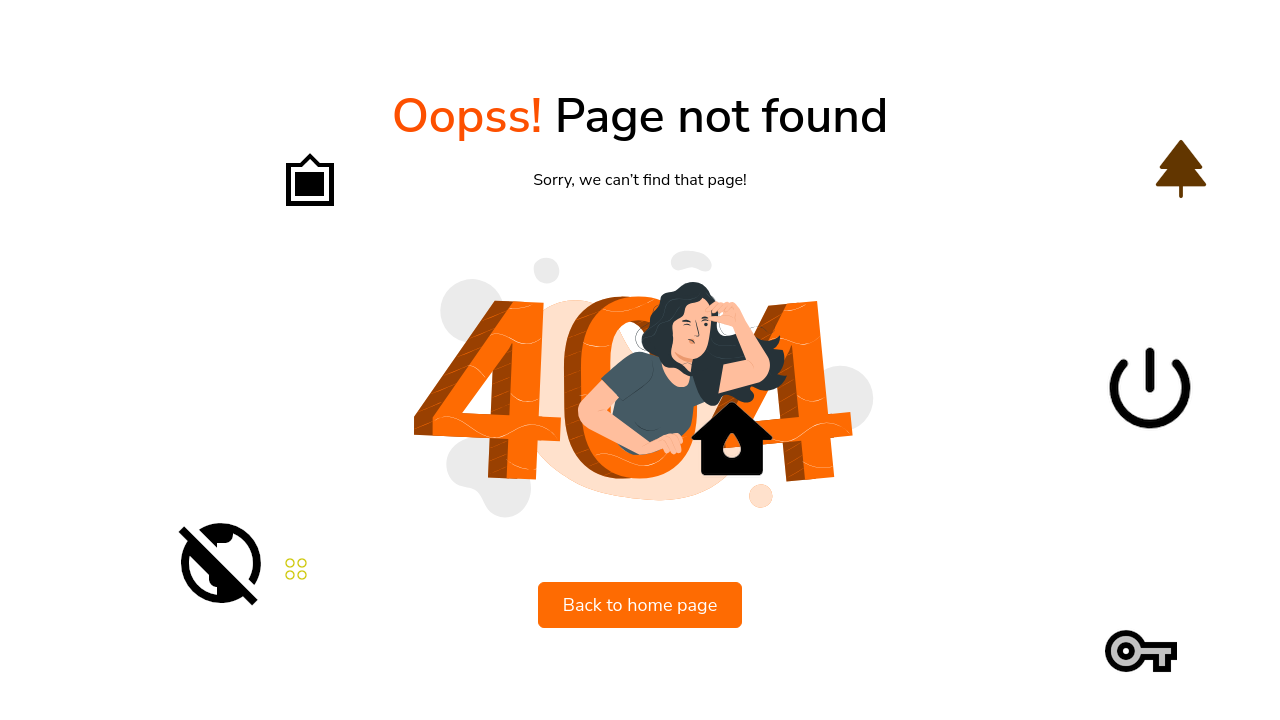 The height and width of the screenshot is (720, 1280). What do you see at coordinates (1150, 388) in the screenshot?
I see `power on or off the device` at bounding box center [1150, 388].